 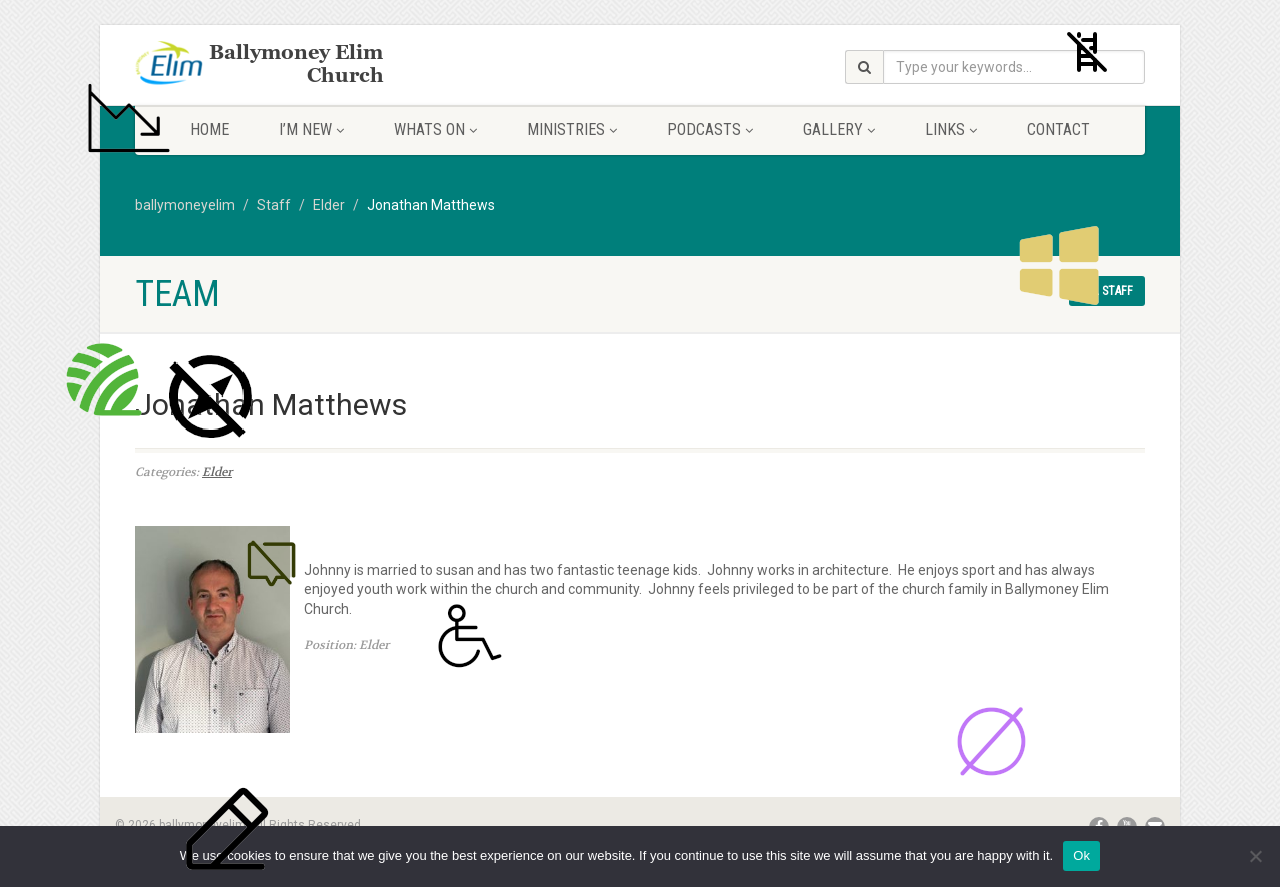 What do you see at coordinates (210, 396) in the screenshot?
I see `disable compass or navigation features` at bounding box center [210, 396].